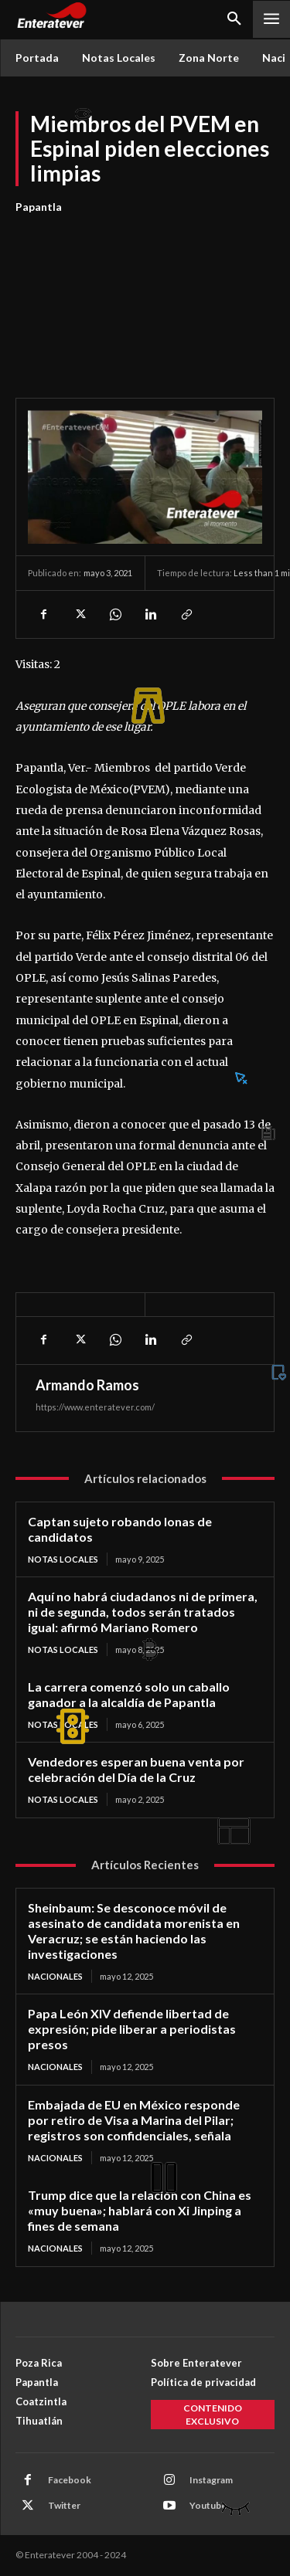 The height and width of the screenshot is (2576, 290). I want to click on browse pants or bottoms category, so click(148, 705).